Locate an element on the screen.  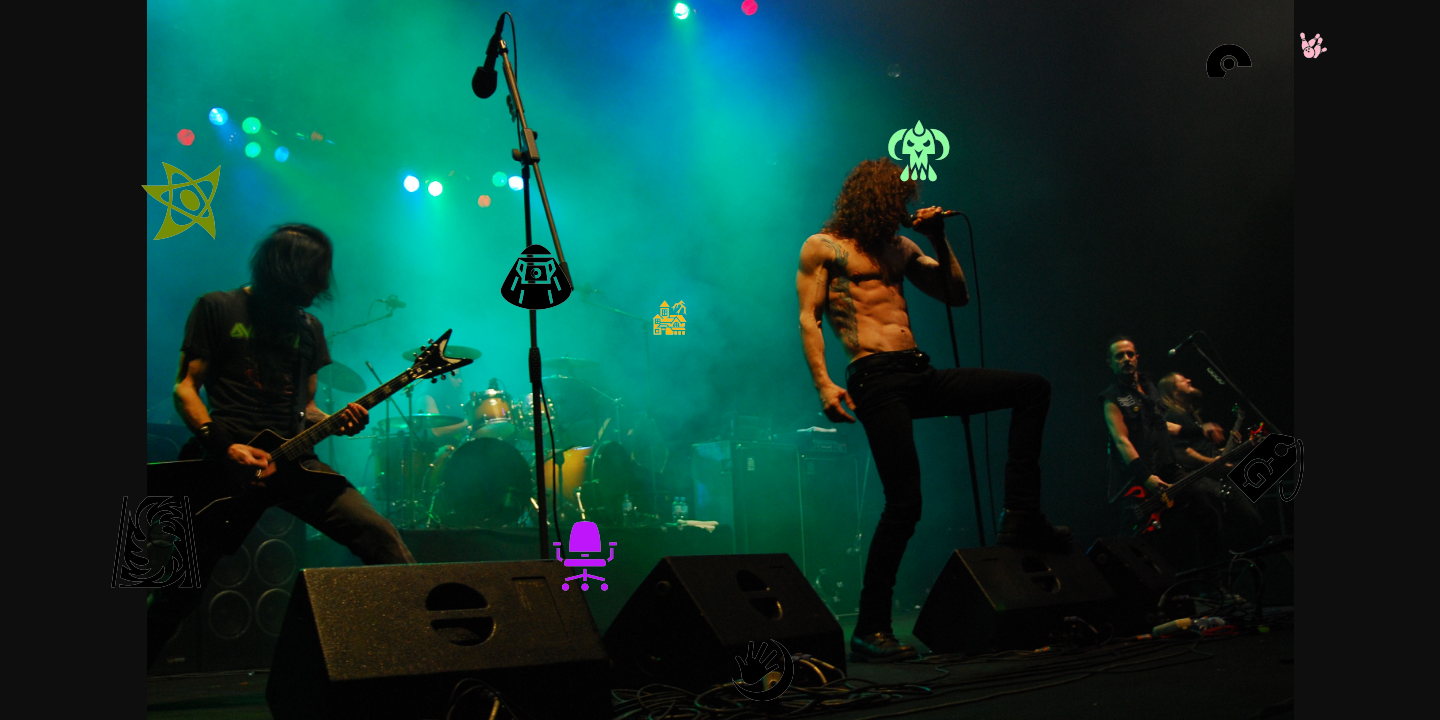
indicates a strike in a bowling game is located at coordinates (1313, 45).